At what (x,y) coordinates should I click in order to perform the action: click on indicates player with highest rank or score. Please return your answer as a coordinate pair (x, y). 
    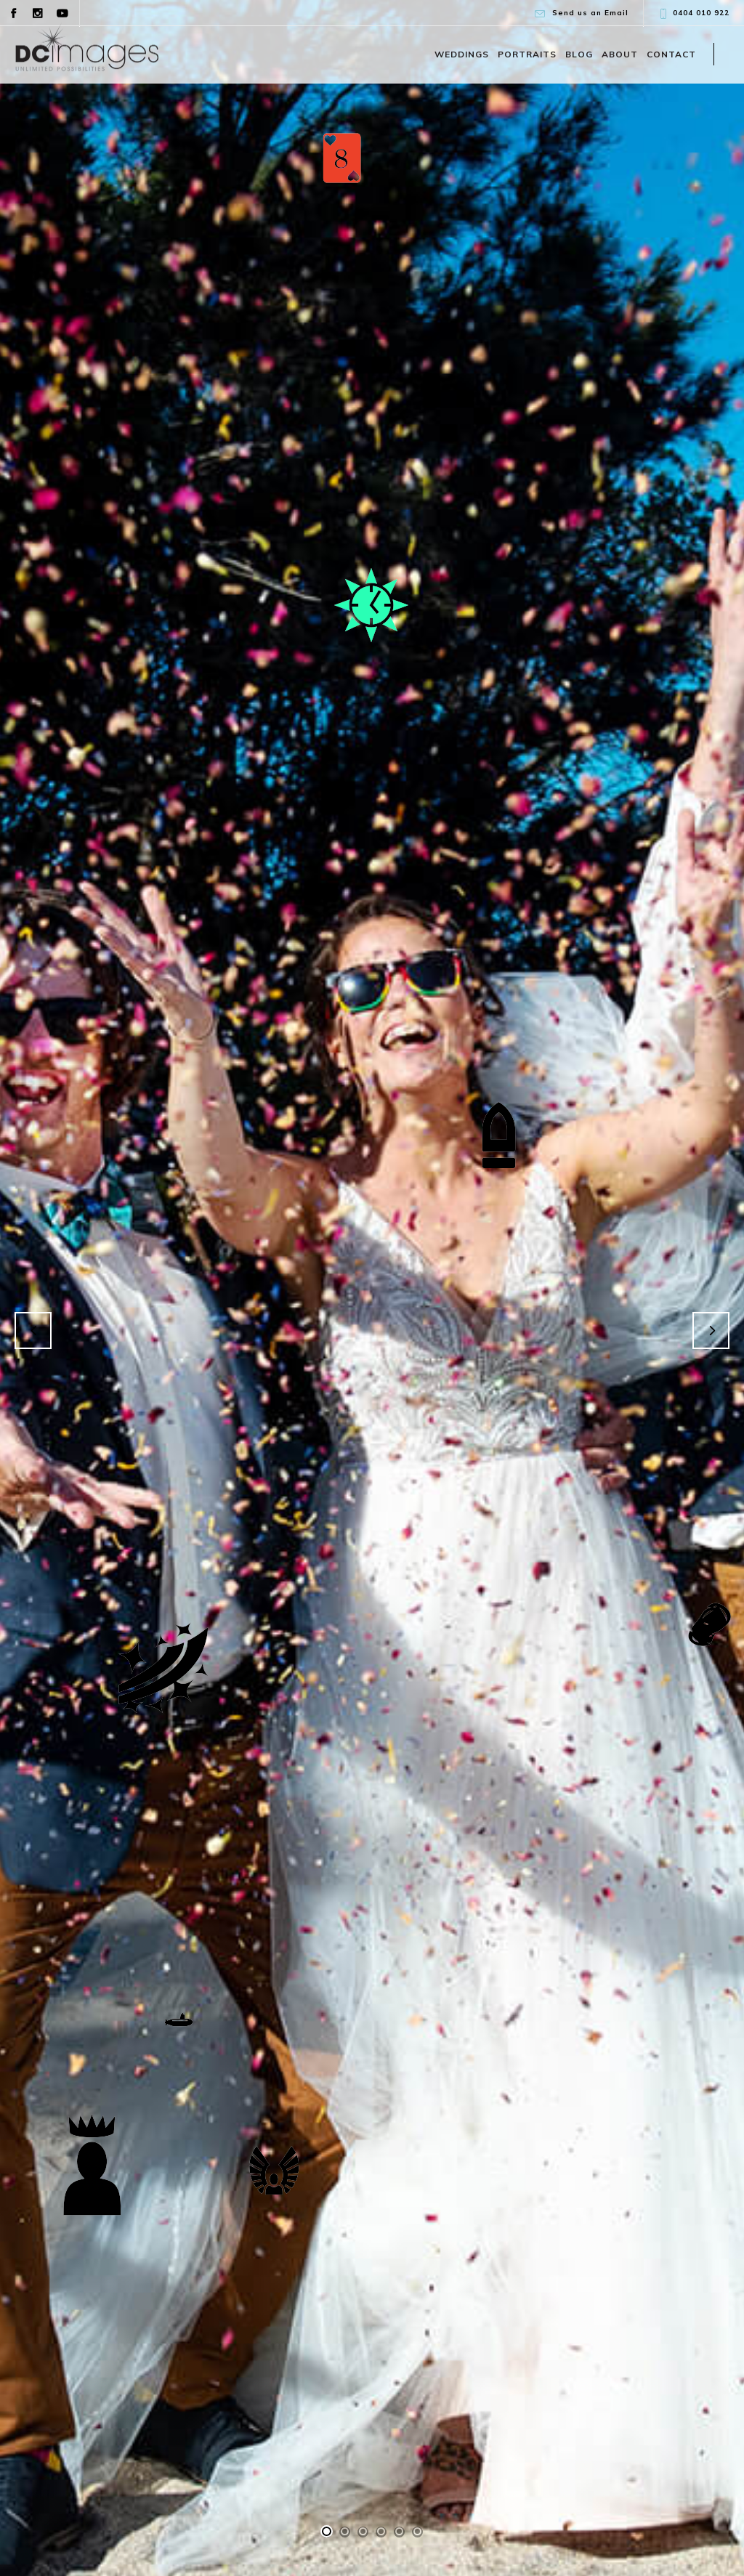
    Looking at the image, I should click on (92, 2164).